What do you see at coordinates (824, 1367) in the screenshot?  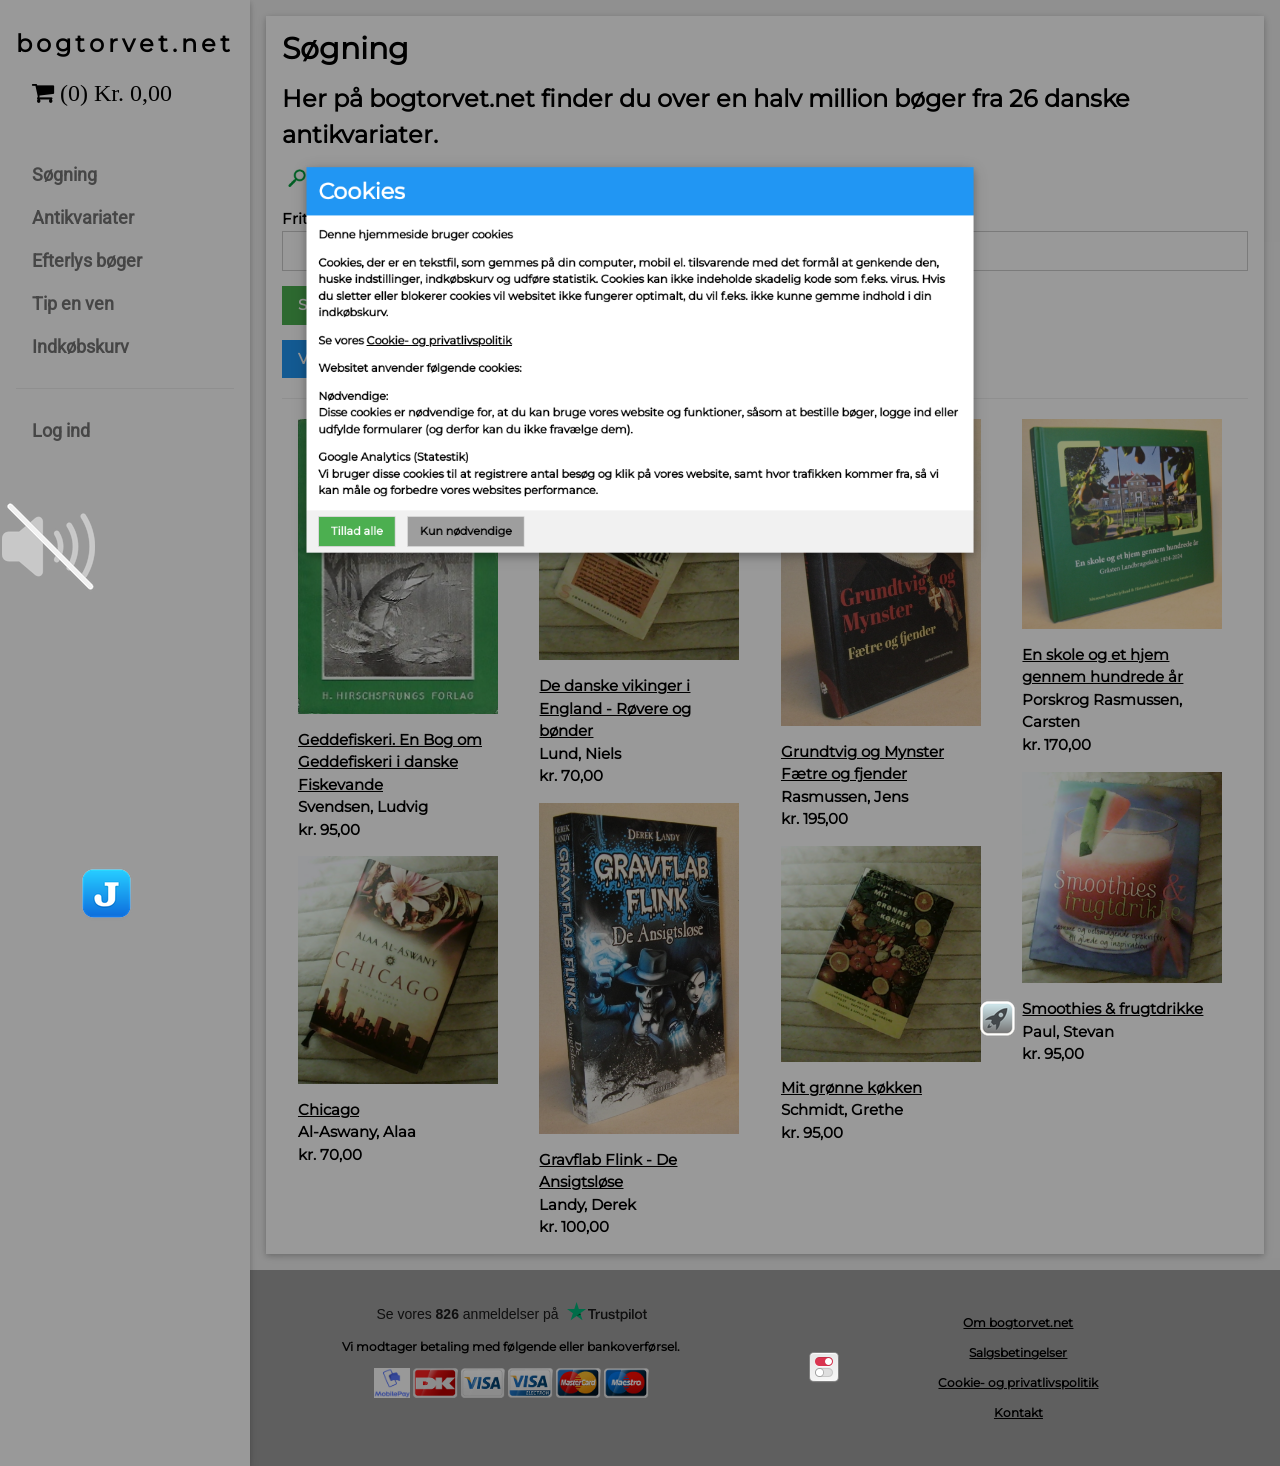 I see `open gnome tweaks settings` at bounding box center [824, 1367].